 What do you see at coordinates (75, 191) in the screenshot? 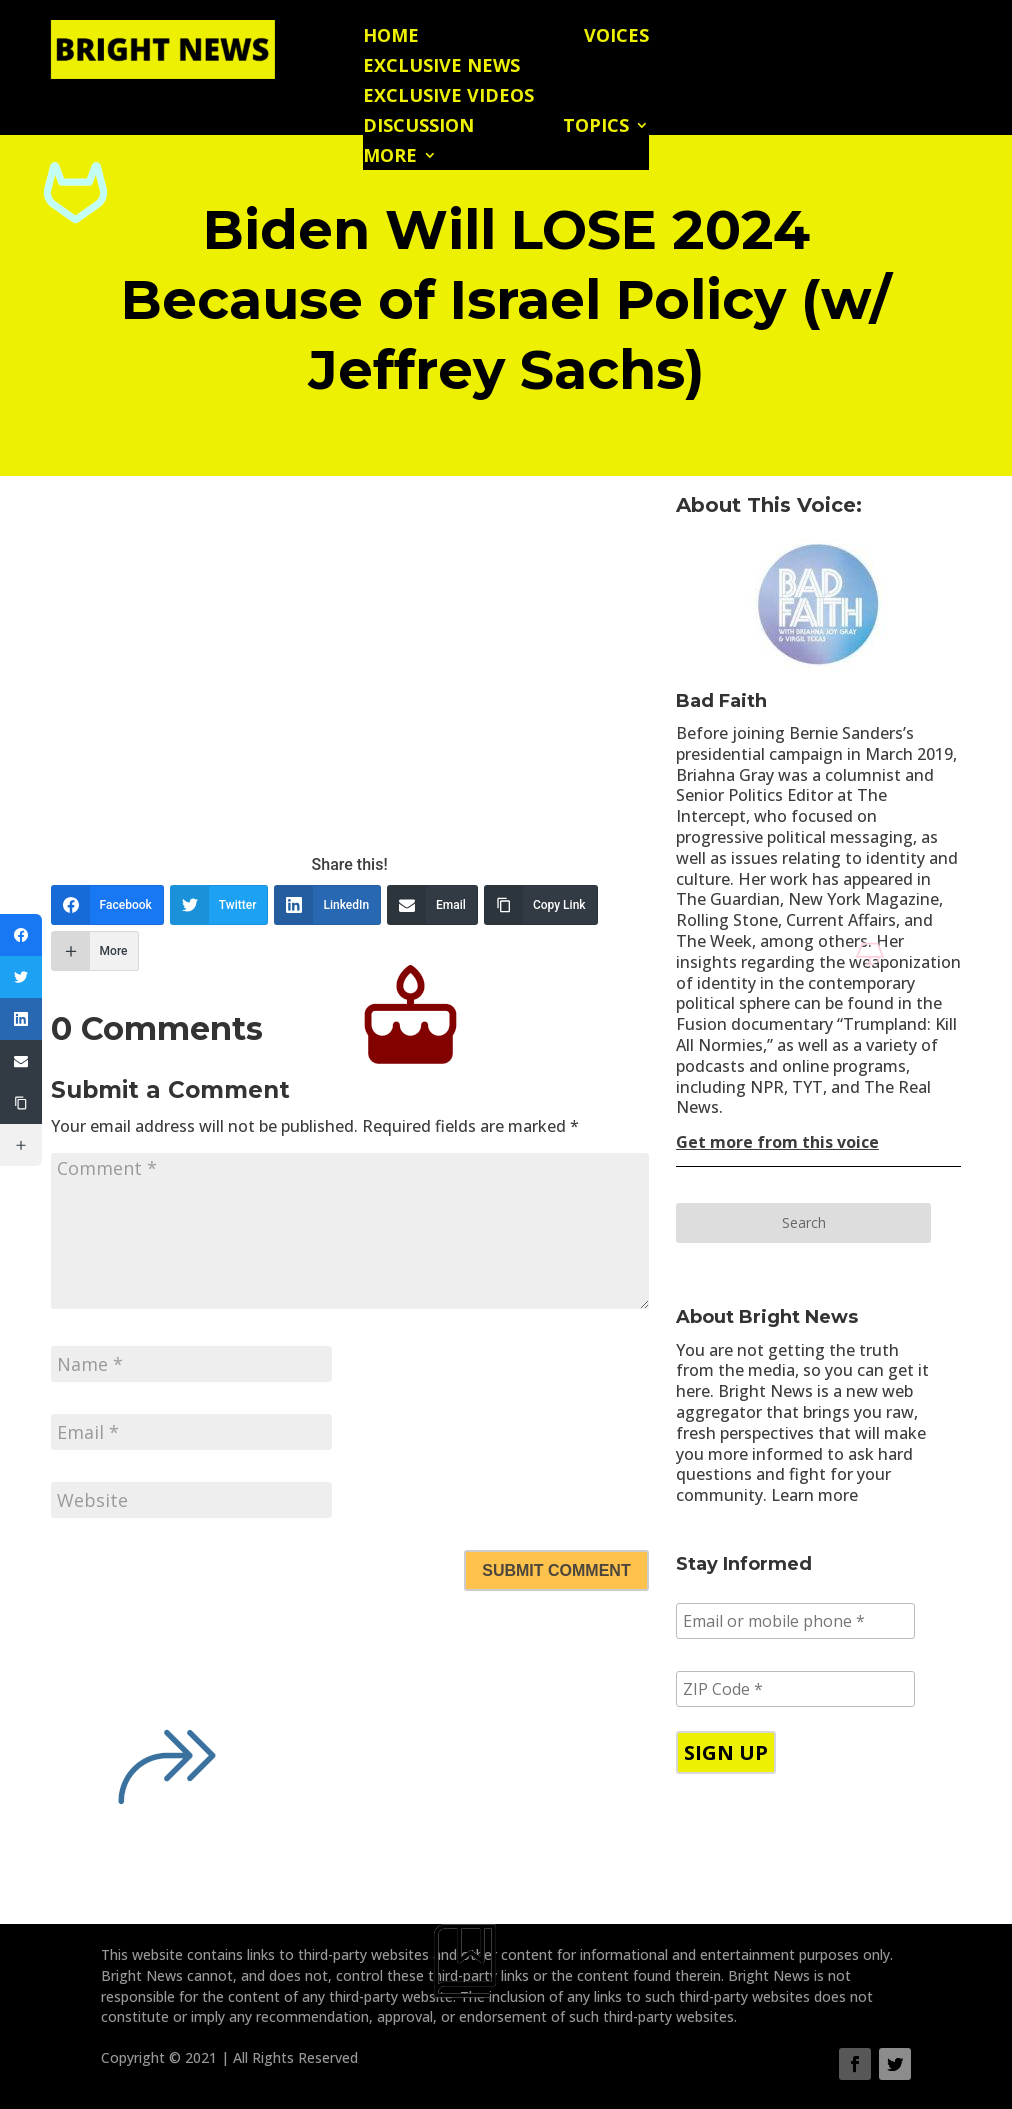
I see `open gitlab repository` at bounding box center [75, 191].